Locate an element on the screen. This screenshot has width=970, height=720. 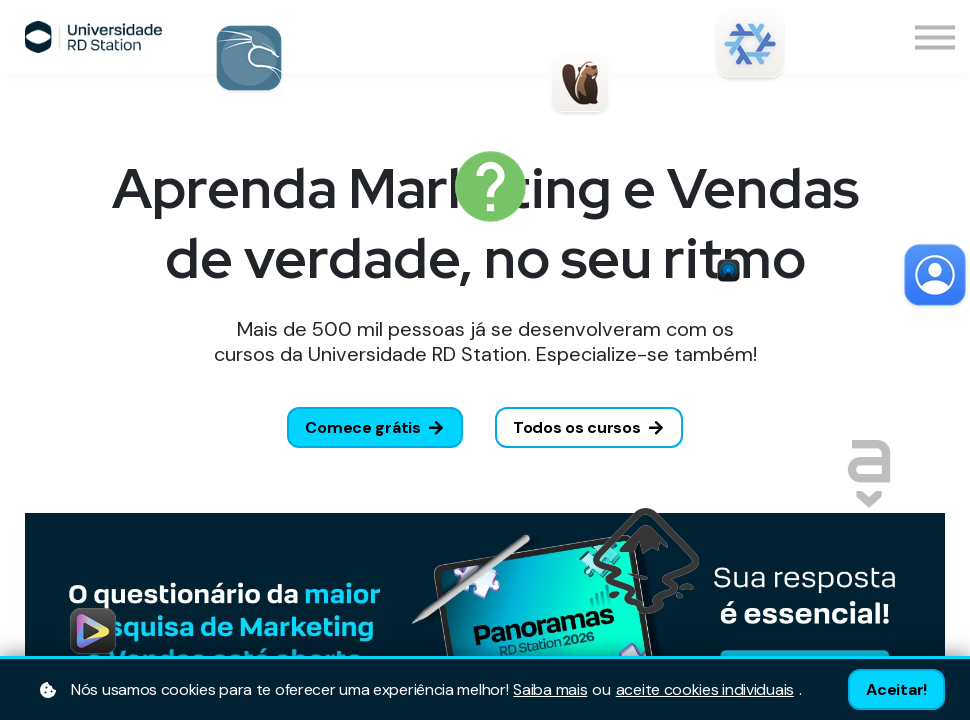
indicates unknown or unrecognized file status is located at coordinates (490, 186).